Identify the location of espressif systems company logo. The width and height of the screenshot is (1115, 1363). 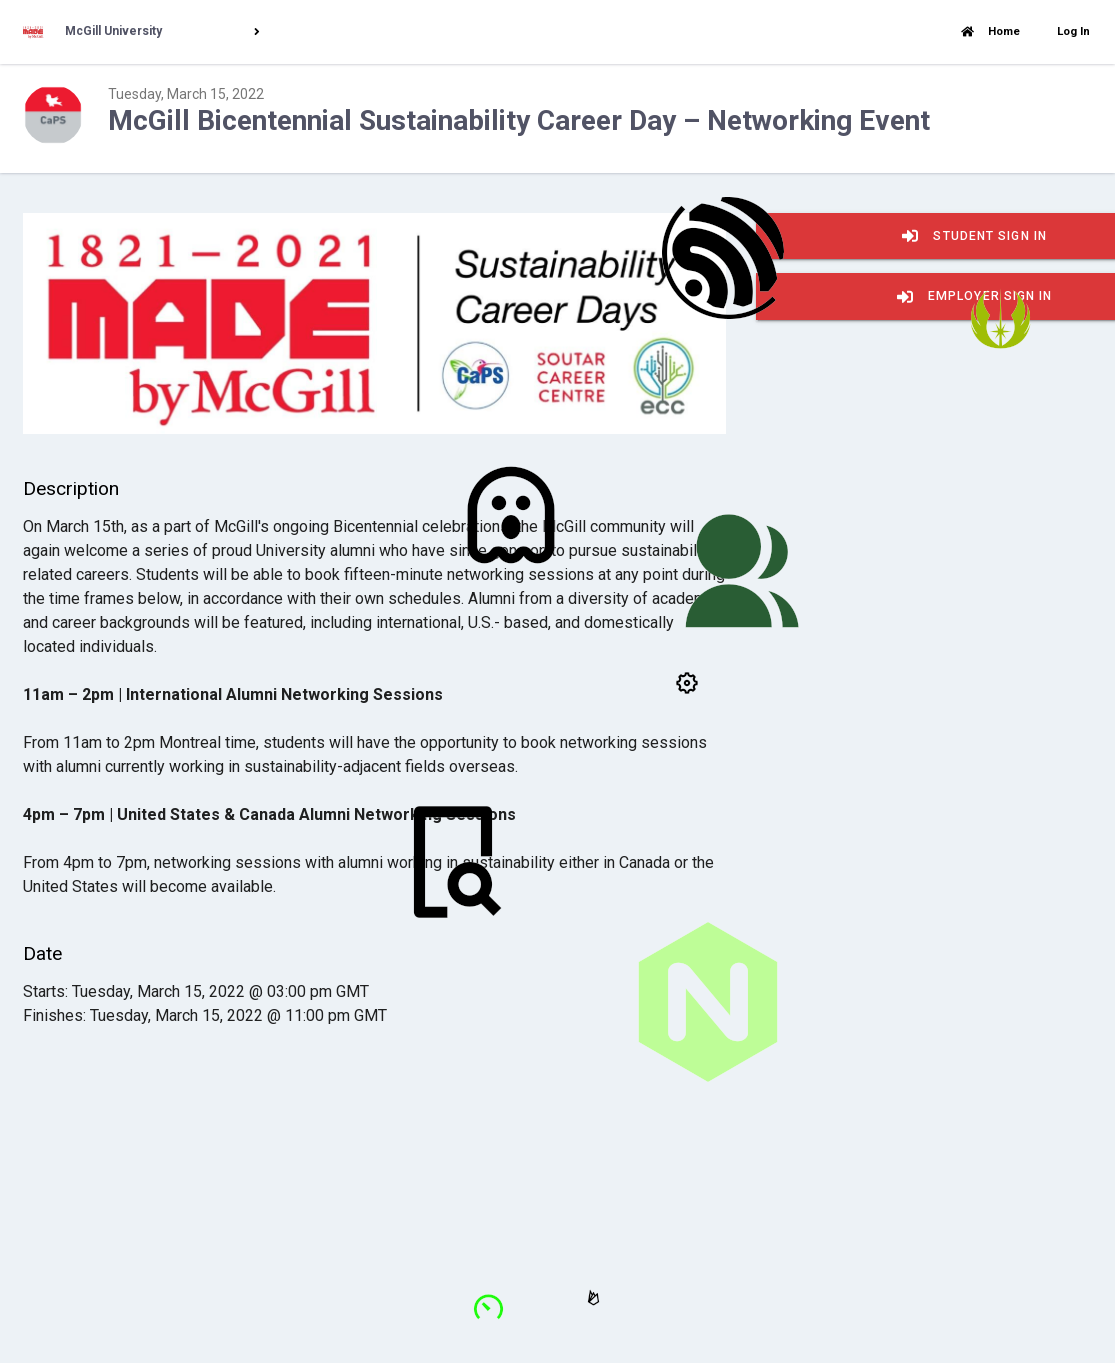
(723, 258).